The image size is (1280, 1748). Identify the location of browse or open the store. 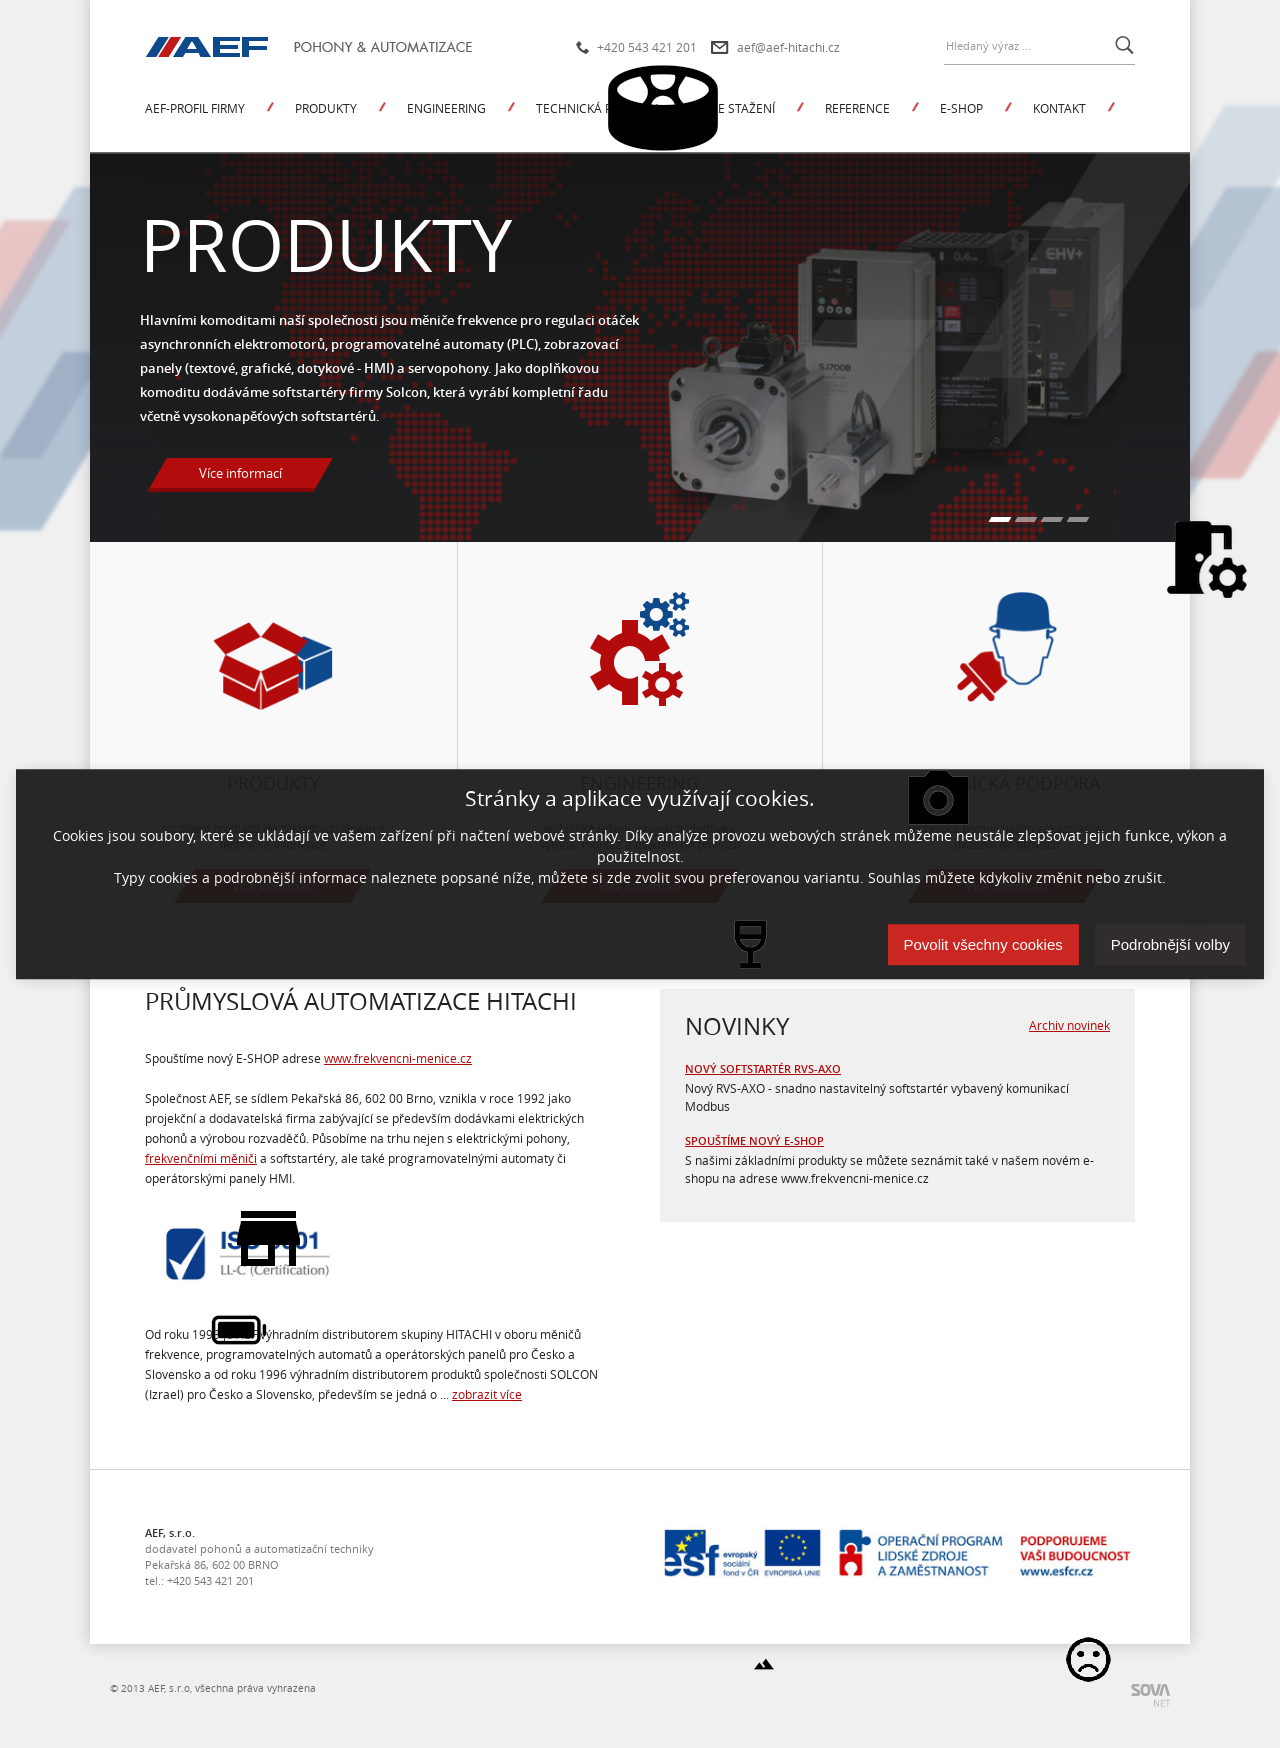
(268, 1238).